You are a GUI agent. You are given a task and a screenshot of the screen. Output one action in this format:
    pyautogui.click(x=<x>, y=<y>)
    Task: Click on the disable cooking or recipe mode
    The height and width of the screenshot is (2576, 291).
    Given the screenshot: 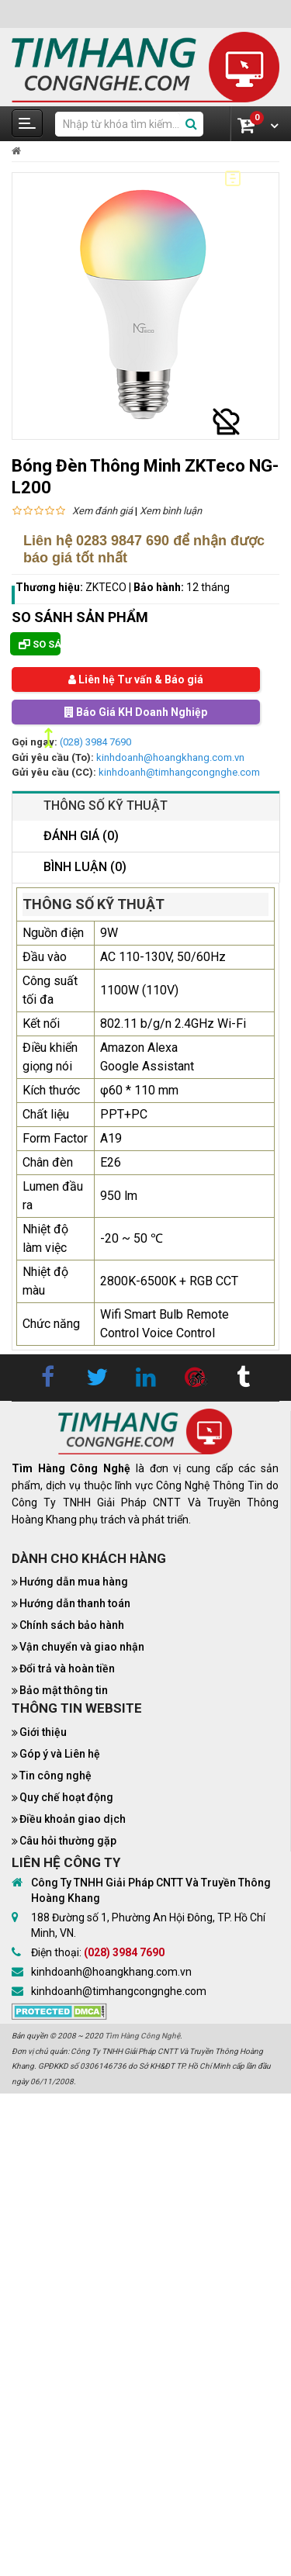 What is the action you would take?
    pyautogui.click(x=226, y=421)
    